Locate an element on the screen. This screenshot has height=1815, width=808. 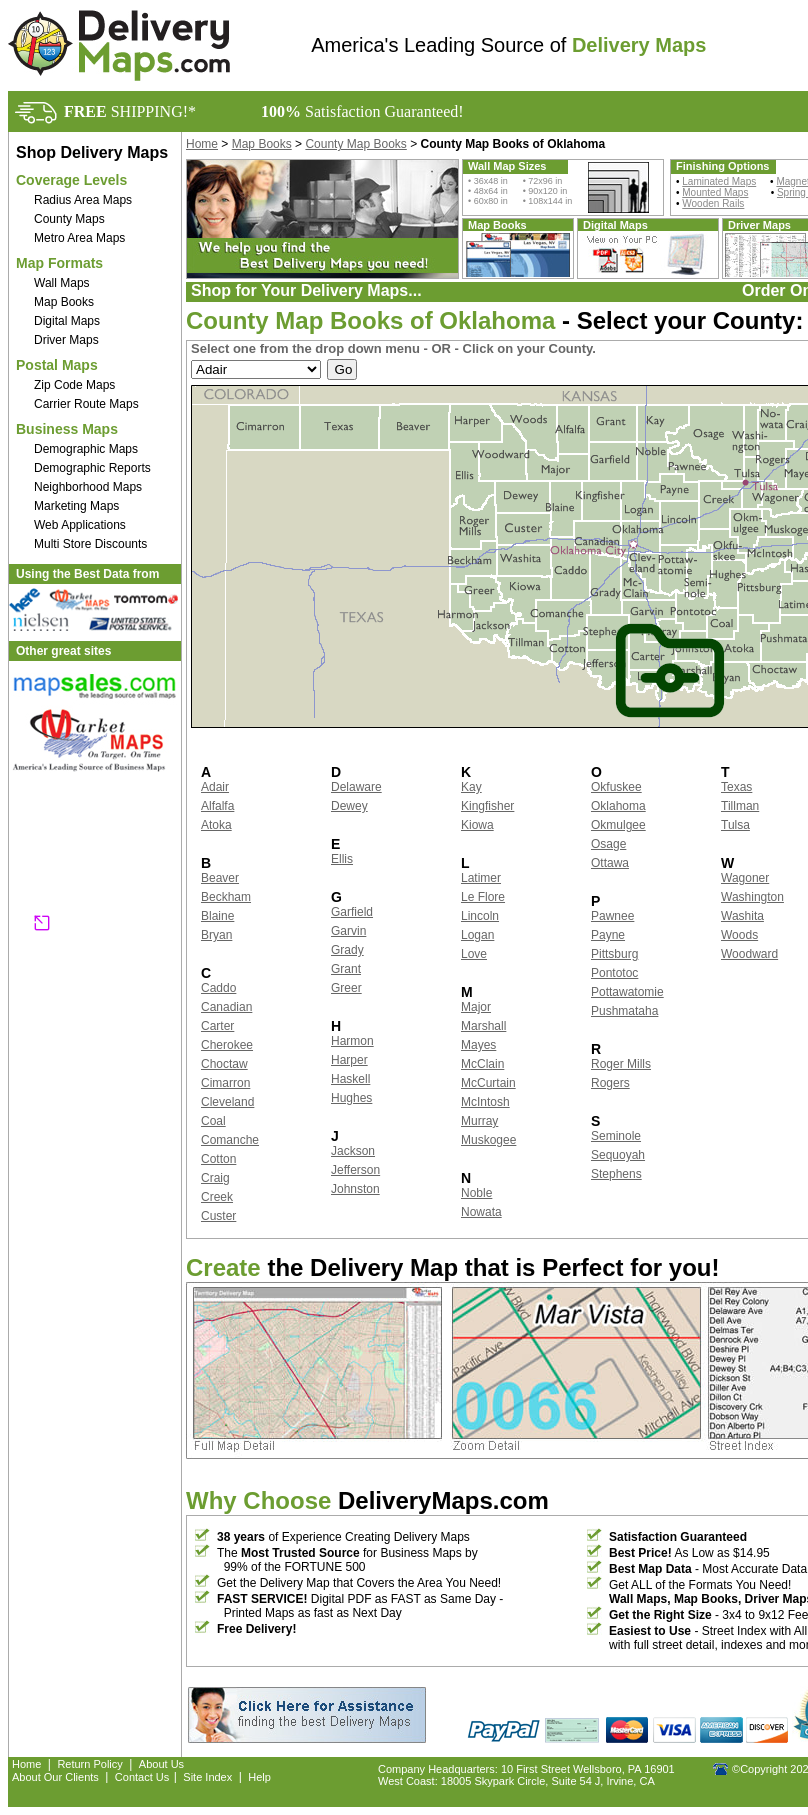
open link in new window is located at coordinates (42, 923).